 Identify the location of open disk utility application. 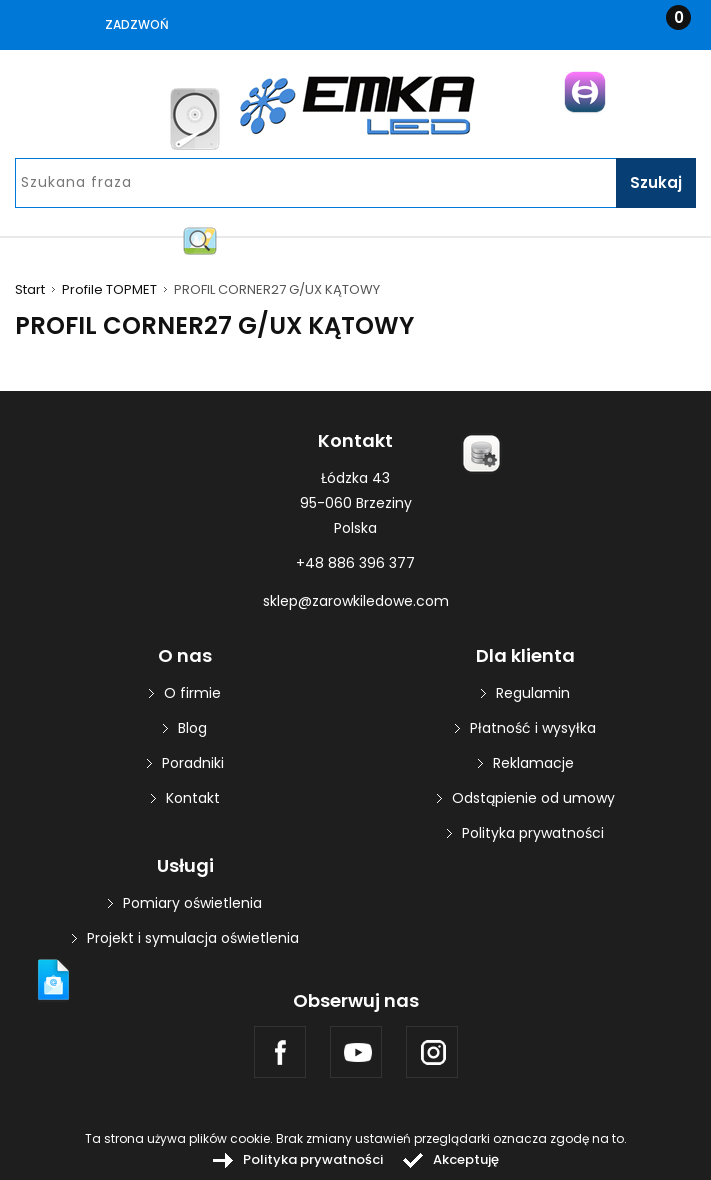
(195, 119).